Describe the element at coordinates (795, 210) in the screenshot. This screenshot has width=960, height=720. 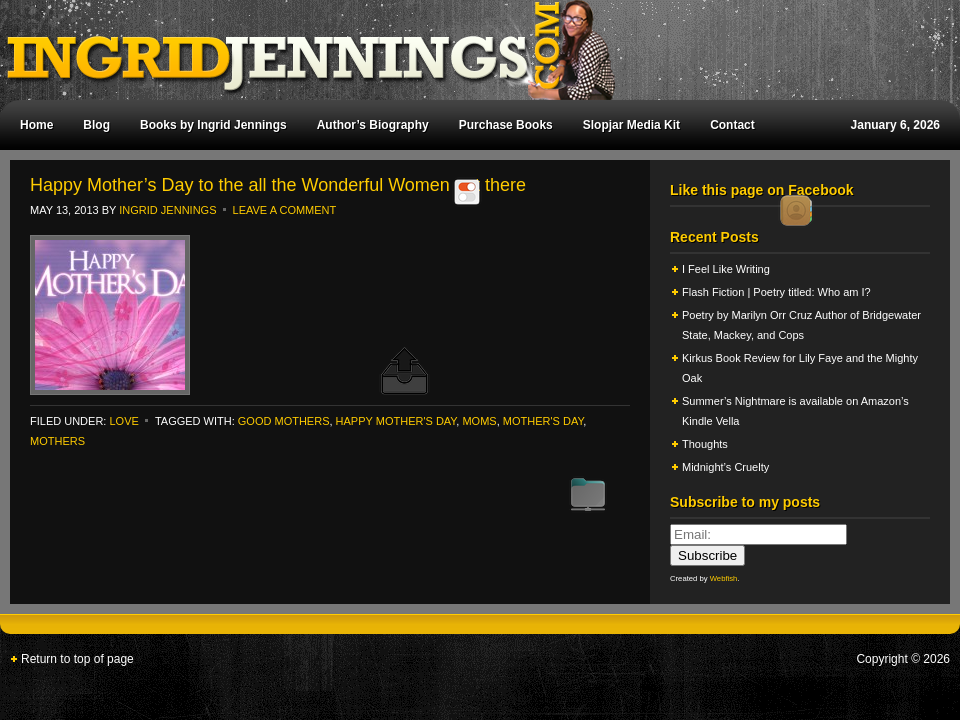
I see `access contacts or address book` at that location.